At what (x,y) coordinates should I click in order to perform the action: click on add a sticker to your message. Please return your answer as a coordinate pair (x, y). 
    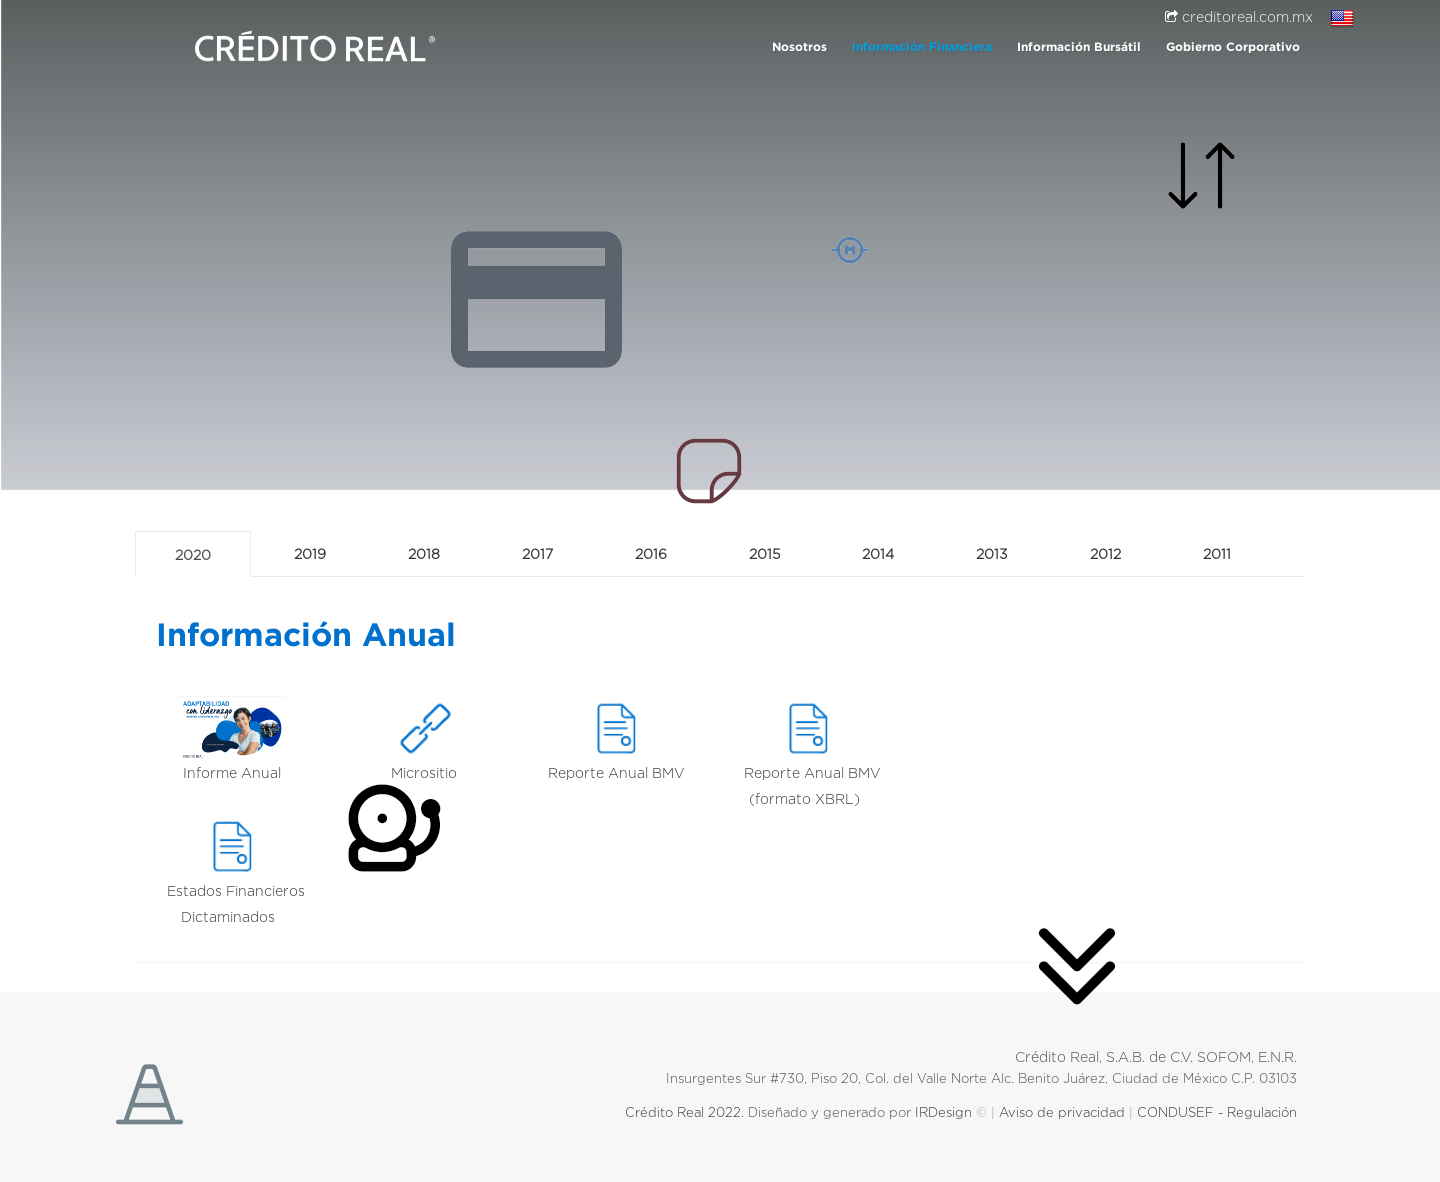
    Looking at the image, I should click on (709, 471).